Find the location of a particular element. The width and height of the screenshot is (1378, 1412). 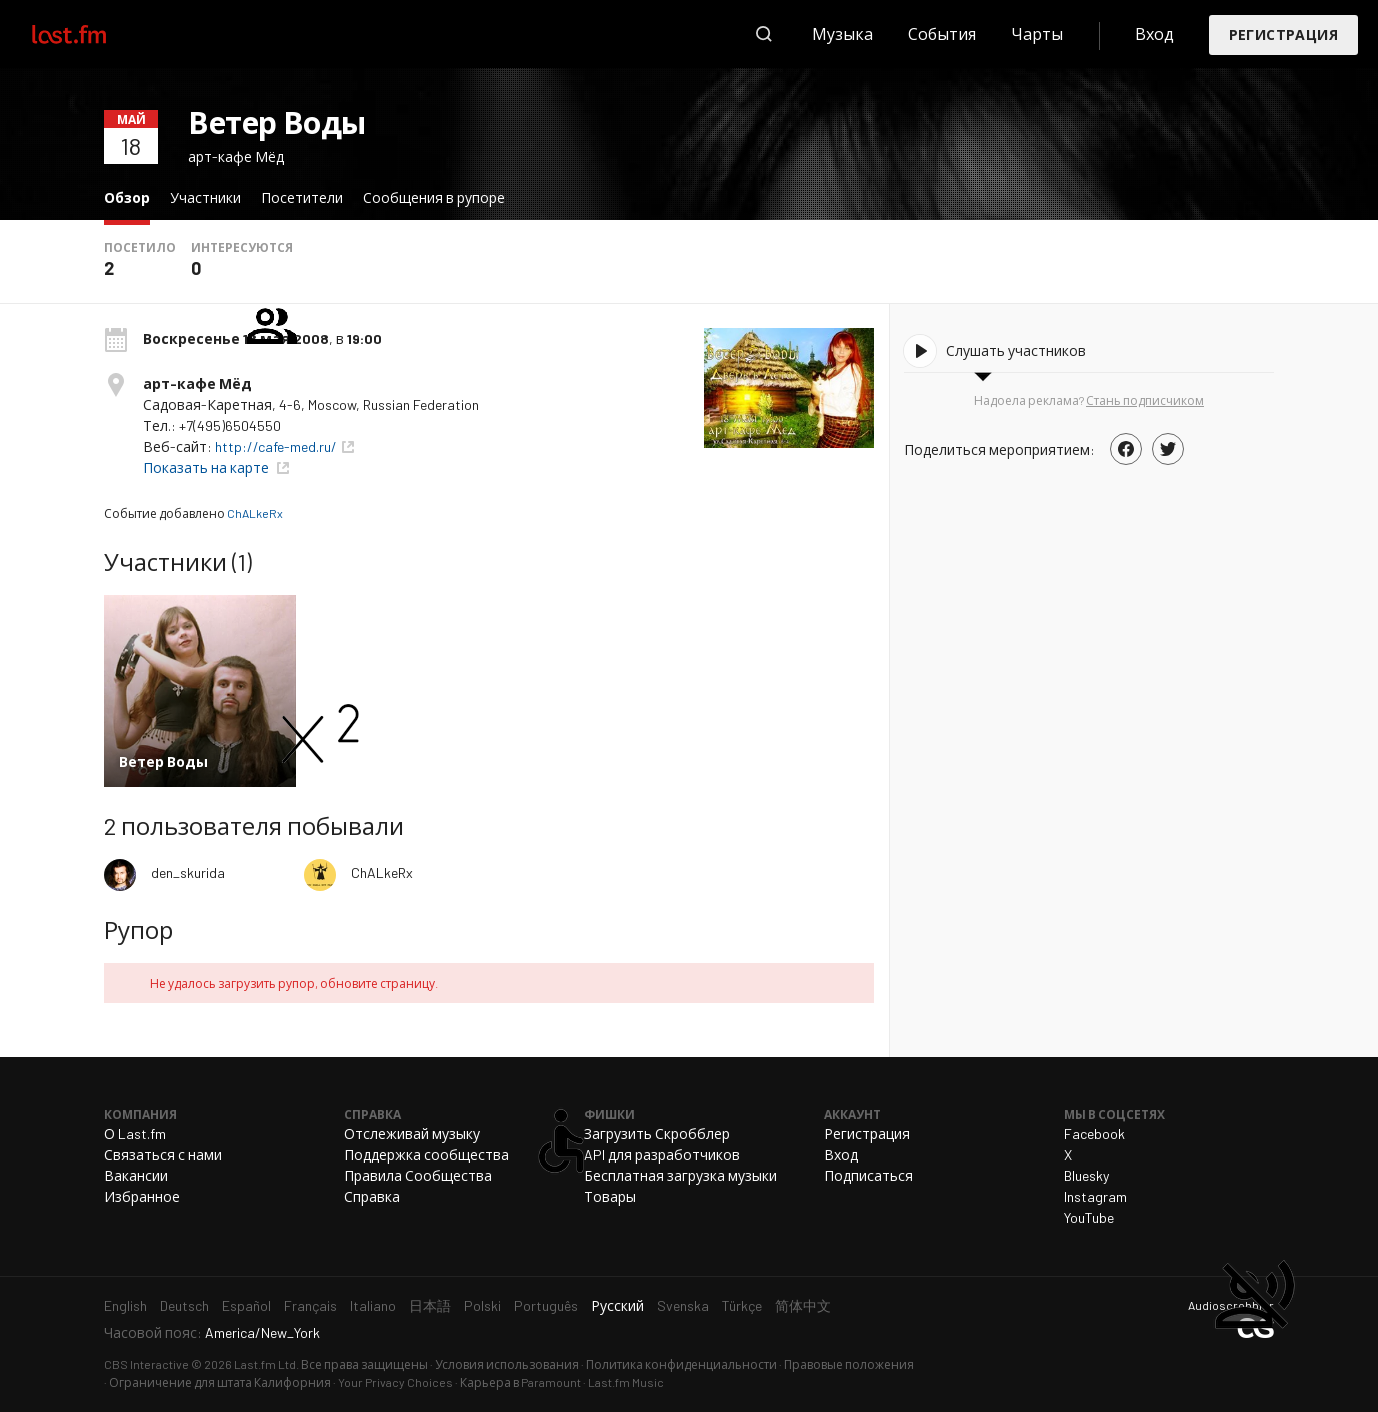

indicates wheelchair accessibility is located at coordinates (561, 1141).